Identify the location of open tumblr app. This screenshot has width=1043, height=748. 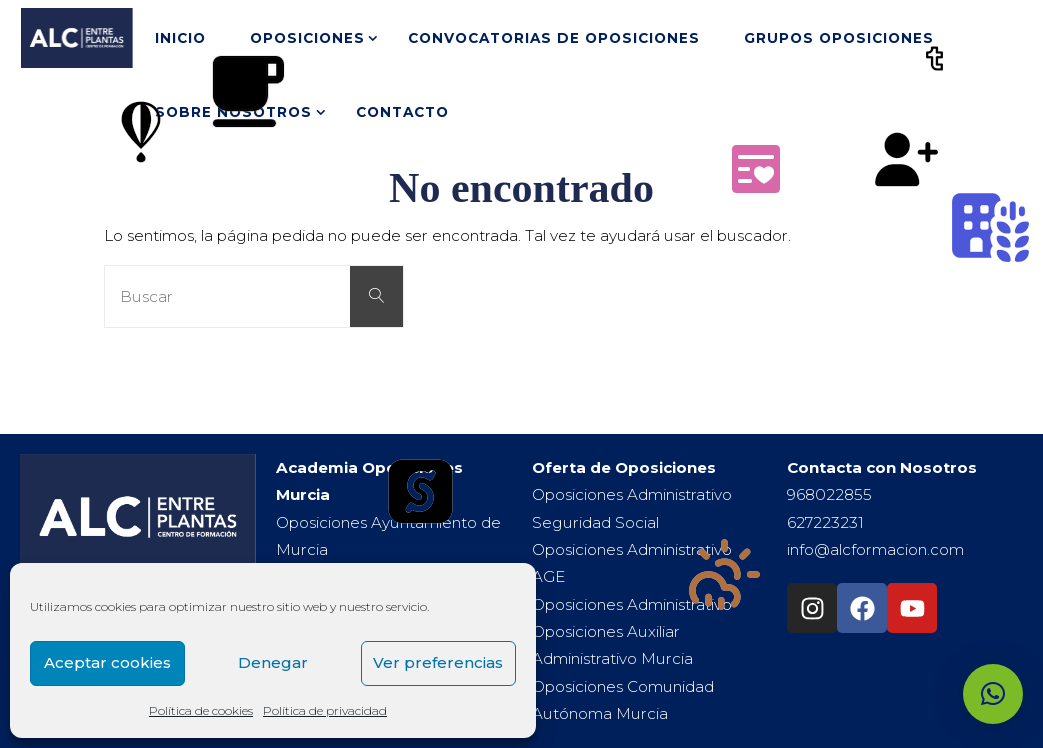
(934, 58).